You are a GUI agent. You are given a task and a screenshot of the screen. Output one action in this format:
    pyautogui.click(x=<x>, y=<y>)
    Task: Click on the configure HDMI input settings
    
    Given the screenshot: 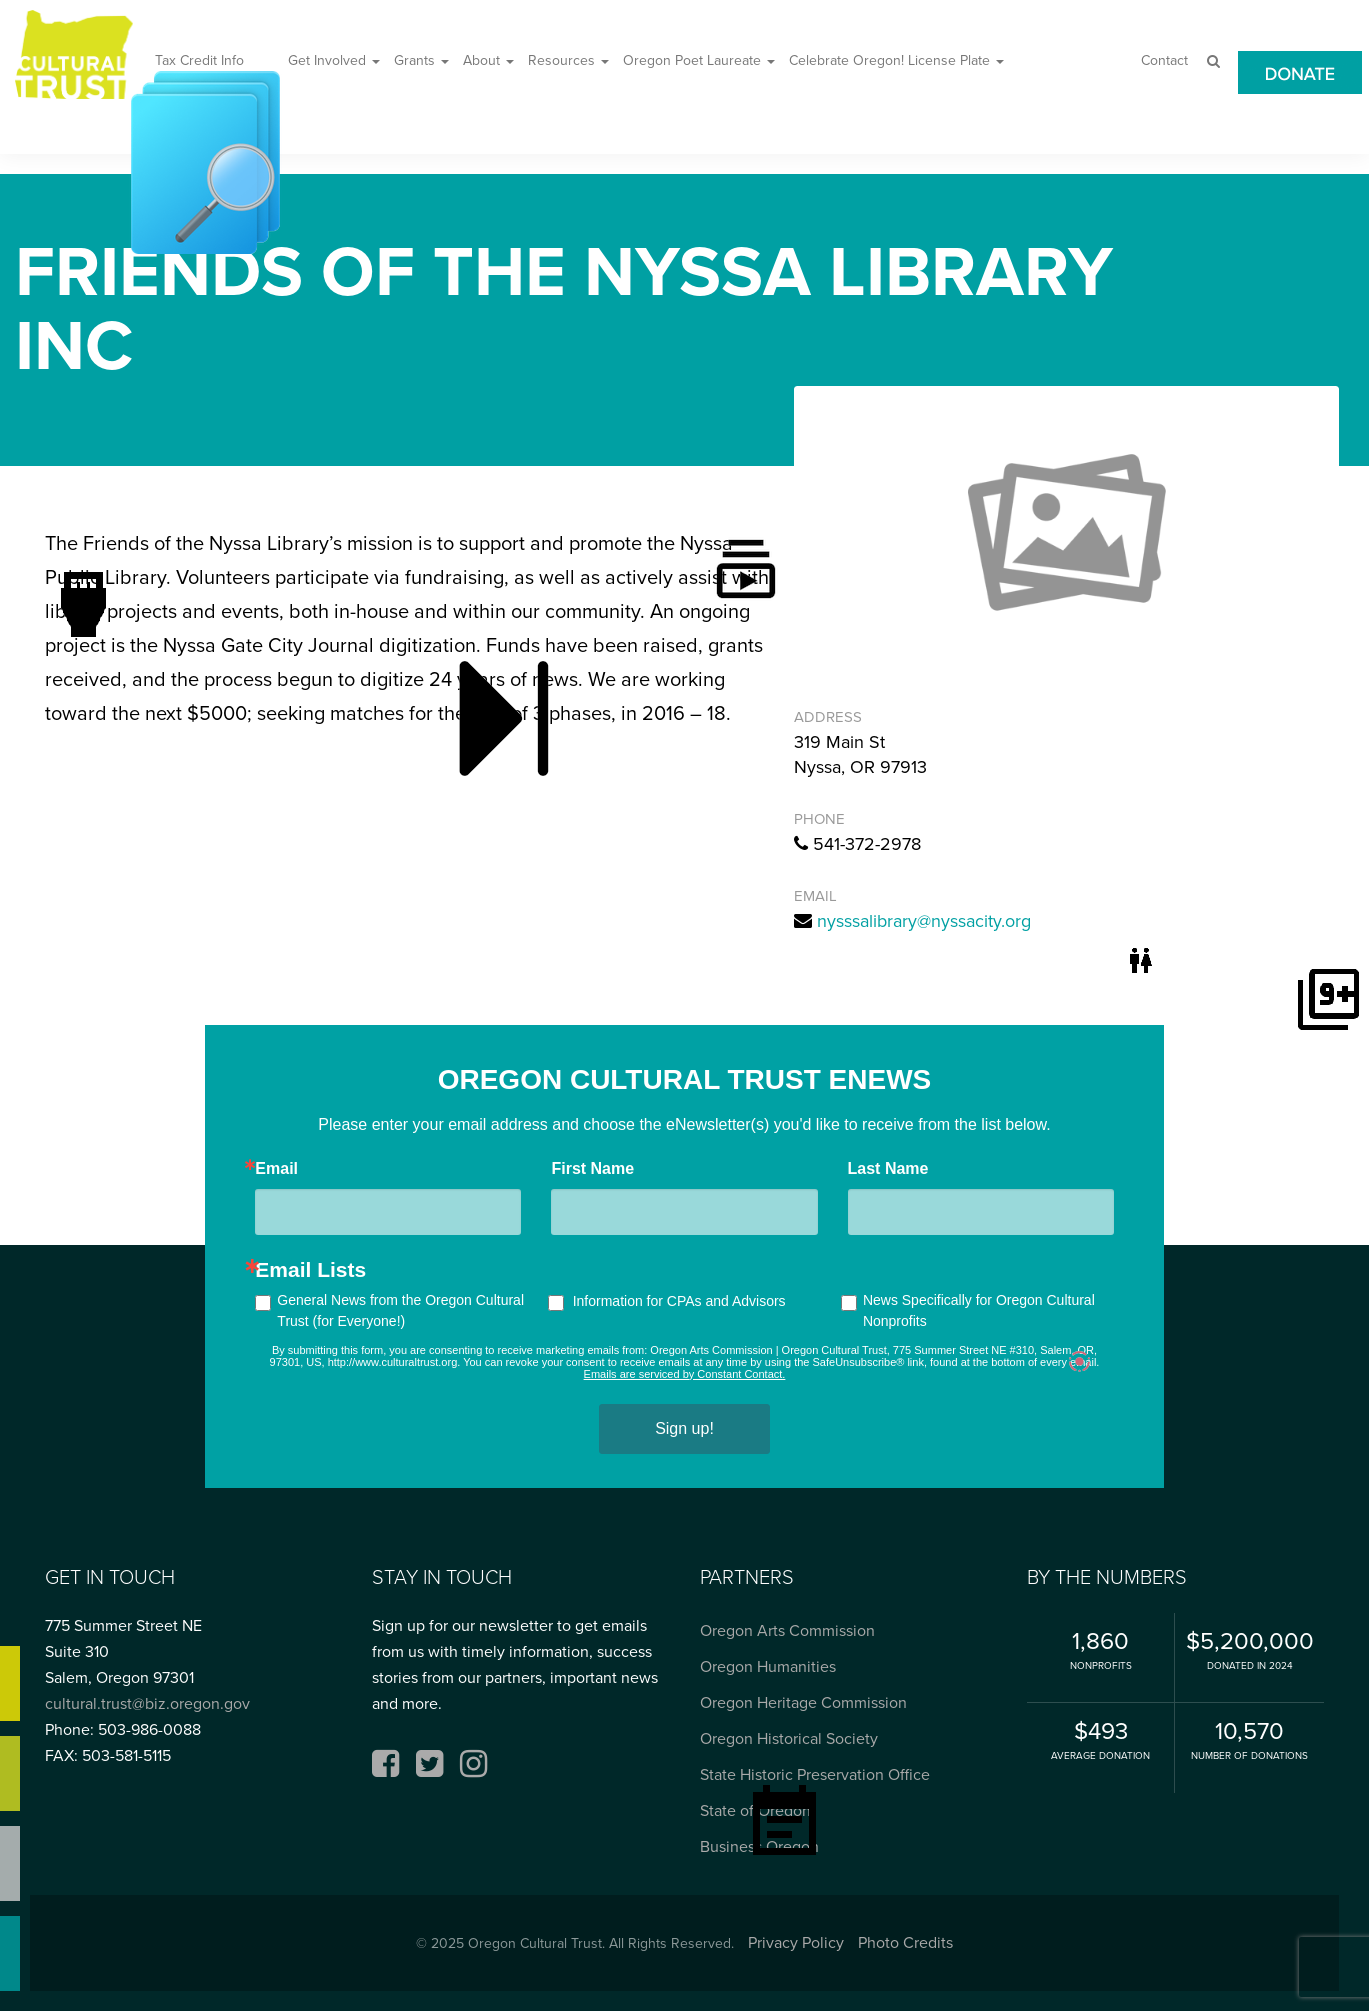 What is the action you would take?
    pyautogui.click(x=83, y=604)
    